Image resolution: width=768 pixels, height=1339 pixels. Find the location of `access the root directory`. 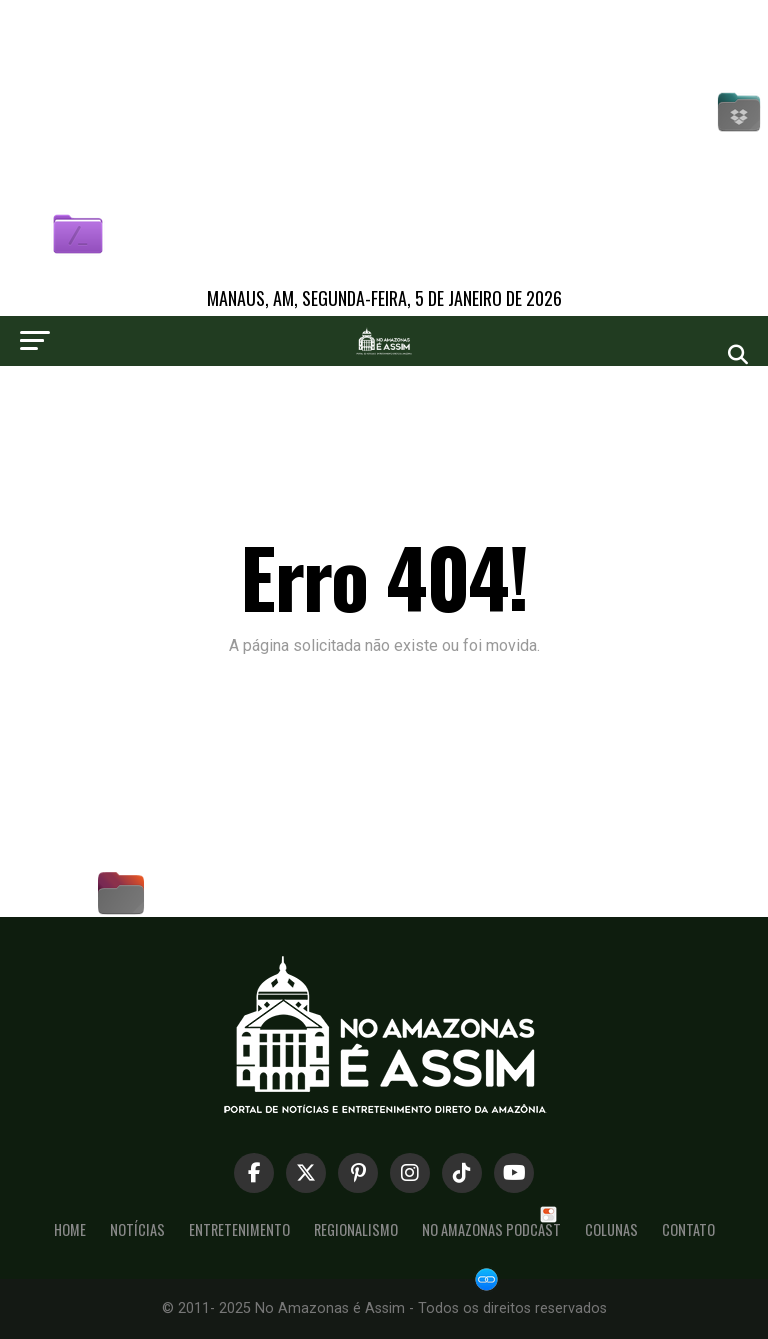

access the root directory is located at coordinates (78, 234).